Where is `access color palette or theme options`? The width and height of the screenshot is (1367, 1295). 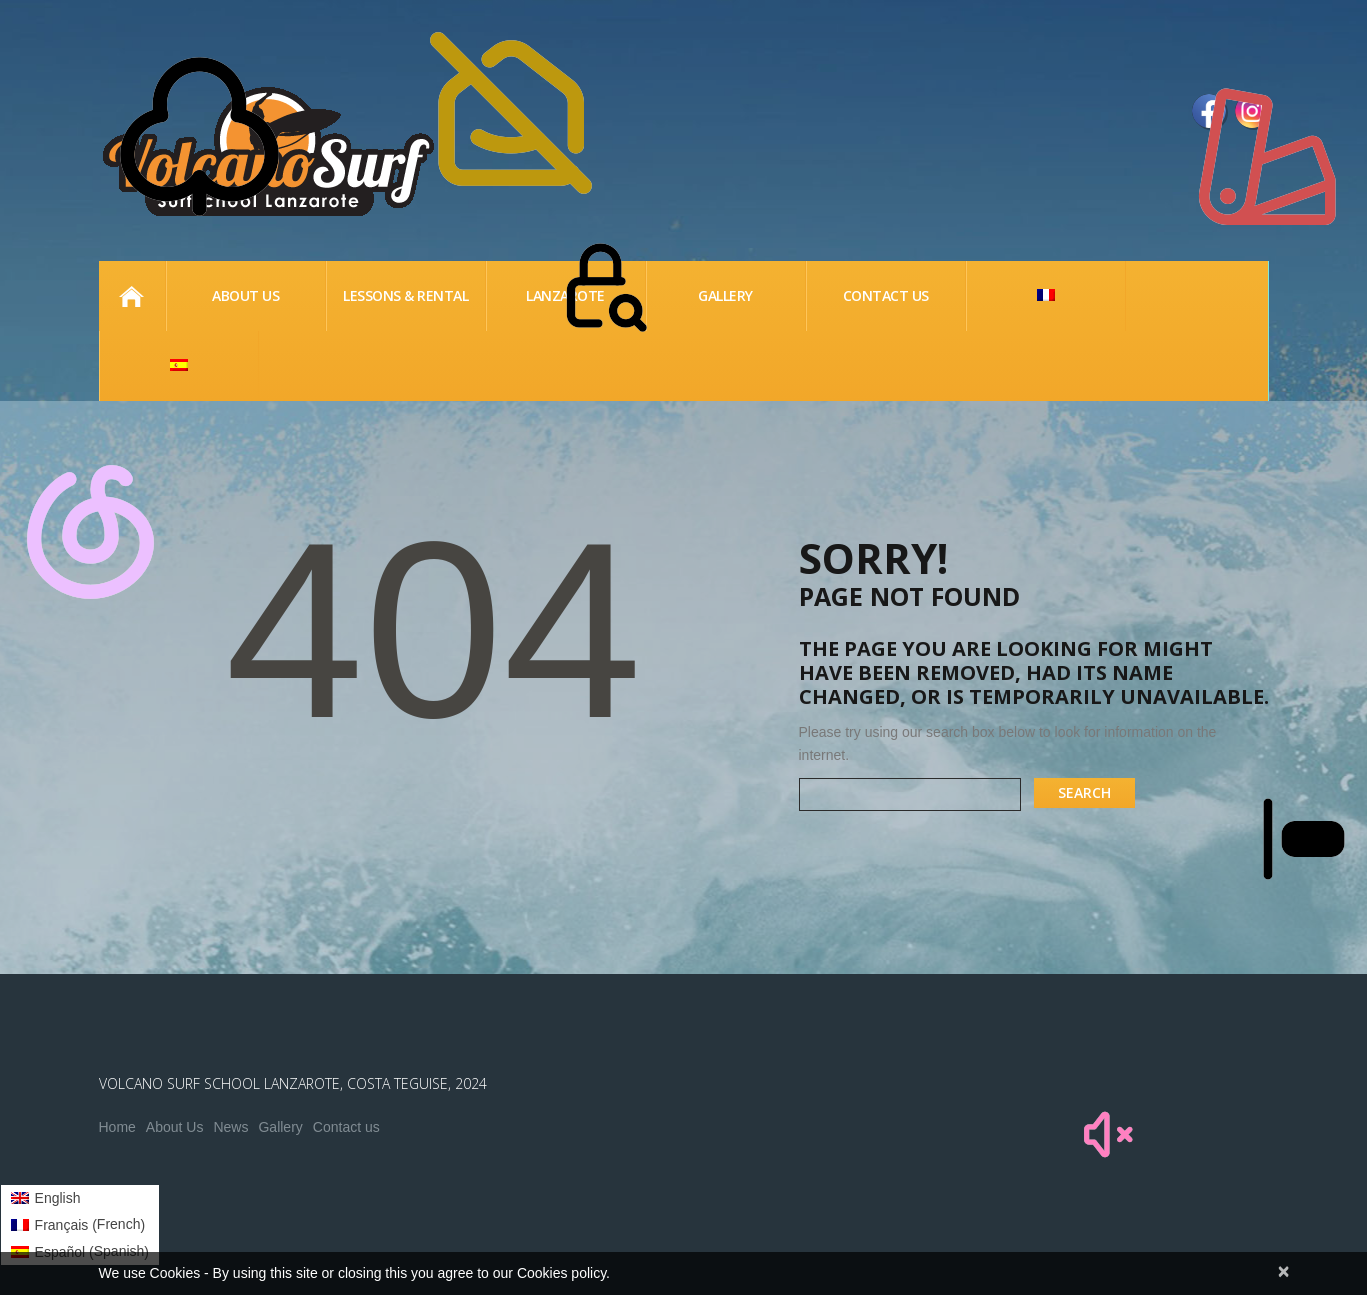 access color palette or theme options is located at coordinates (1262, 162).